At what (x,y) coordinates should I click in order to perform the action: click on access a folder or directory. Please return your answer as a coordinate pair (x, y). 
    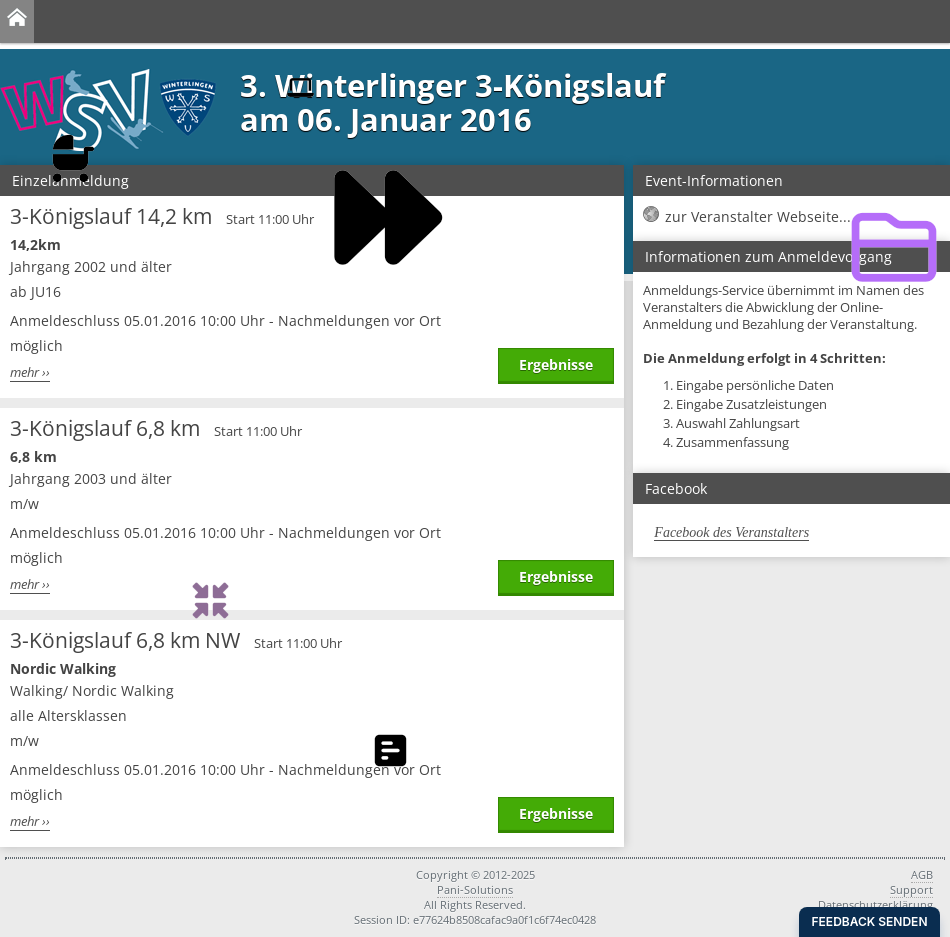
    Looking at the image, I should click on (894, 250).